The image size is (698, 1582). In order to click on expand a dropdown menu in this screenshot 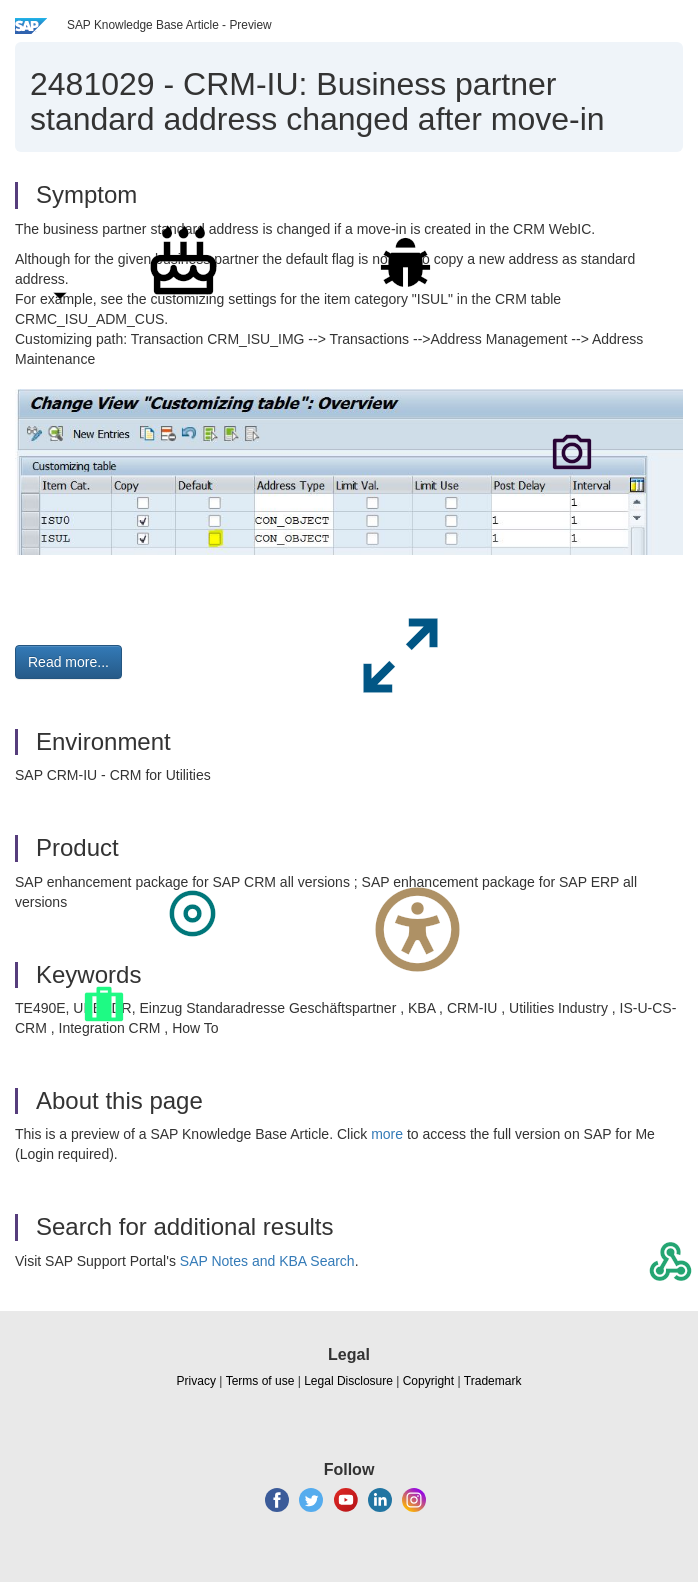, I will do `click(60, 296)`.